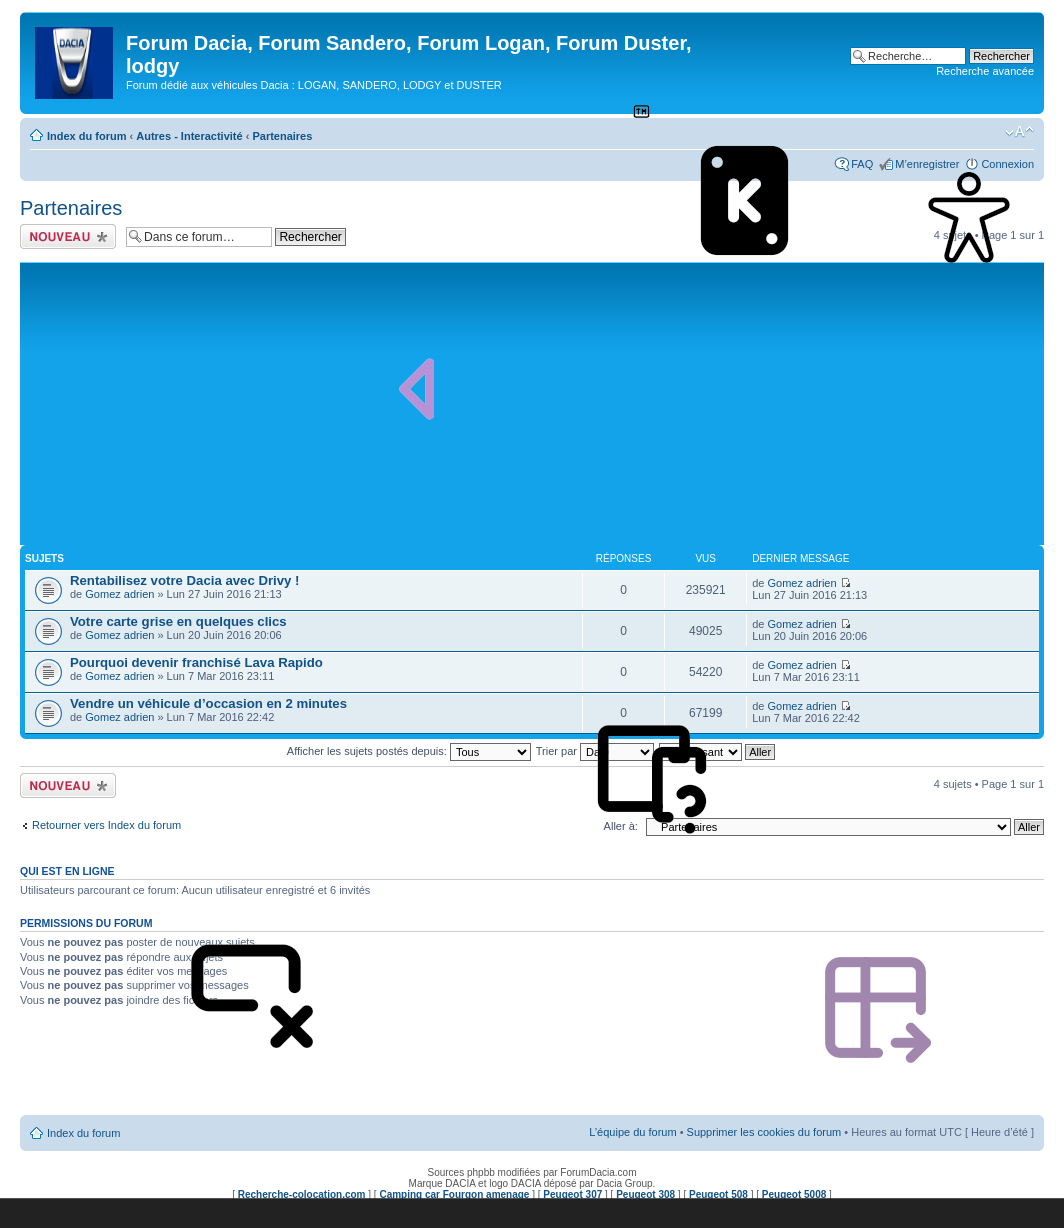 The width and height of the screenshot is (1064, 1228). What do you see at coordinates (875, 1007) in the screenshot?
I see `export table data to external file` at bounding box center [875, 1007].